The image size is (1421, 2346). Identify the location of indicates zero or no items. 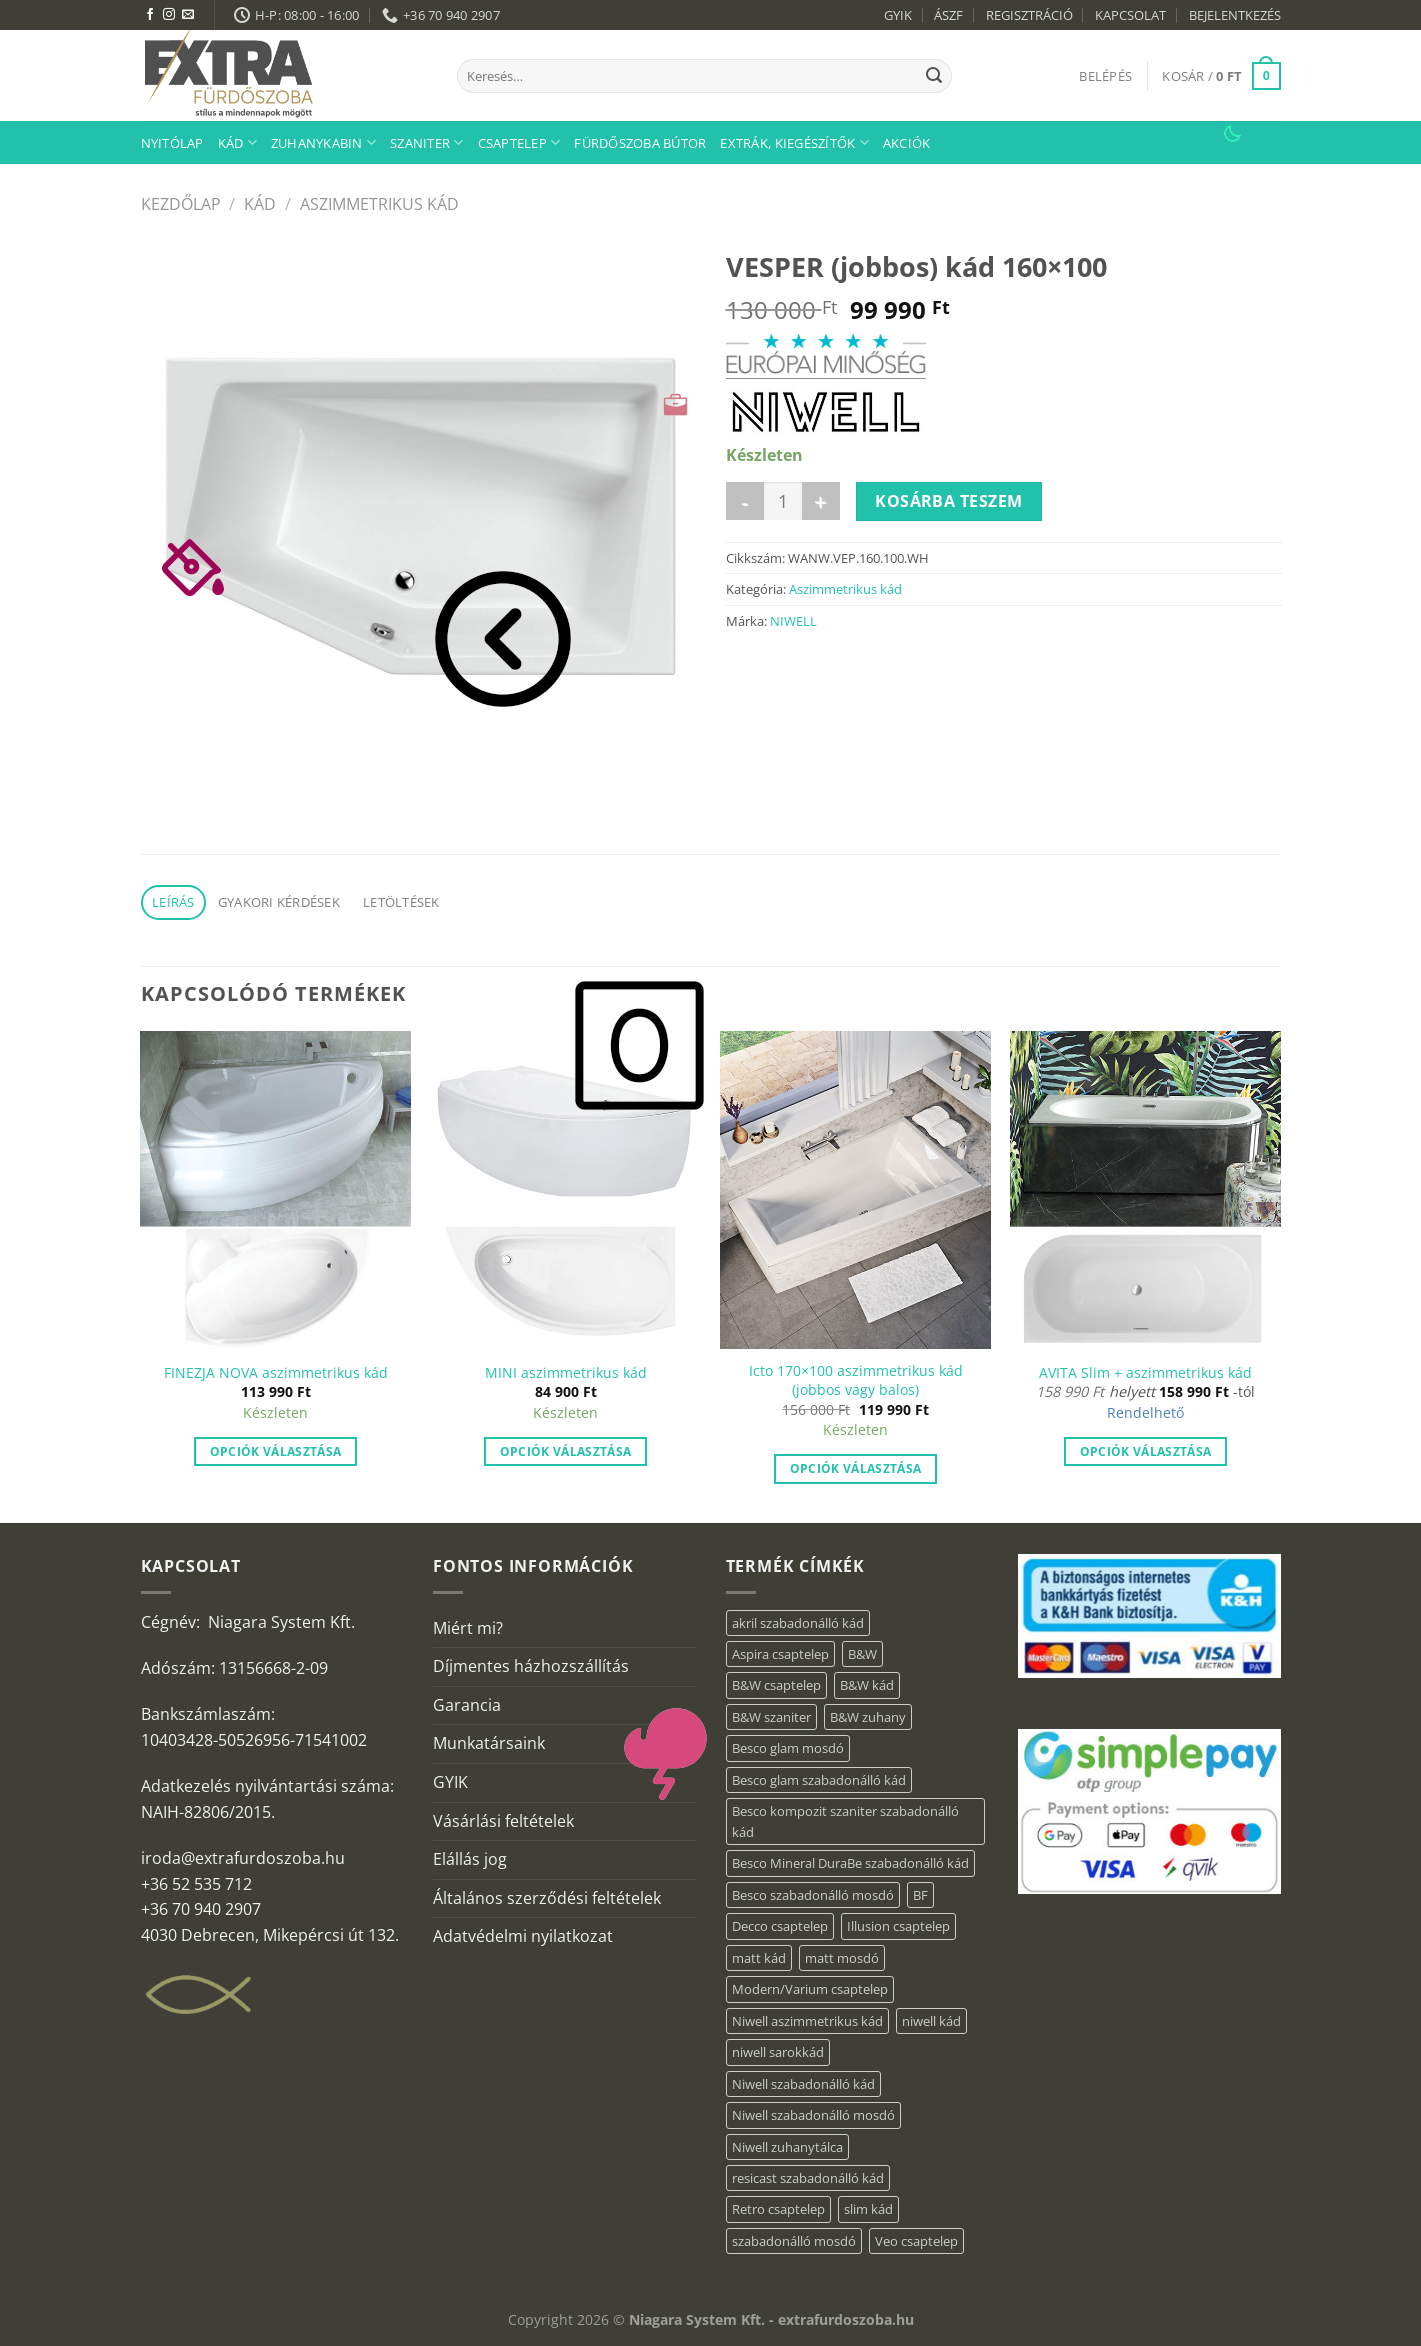
(639, 1045).